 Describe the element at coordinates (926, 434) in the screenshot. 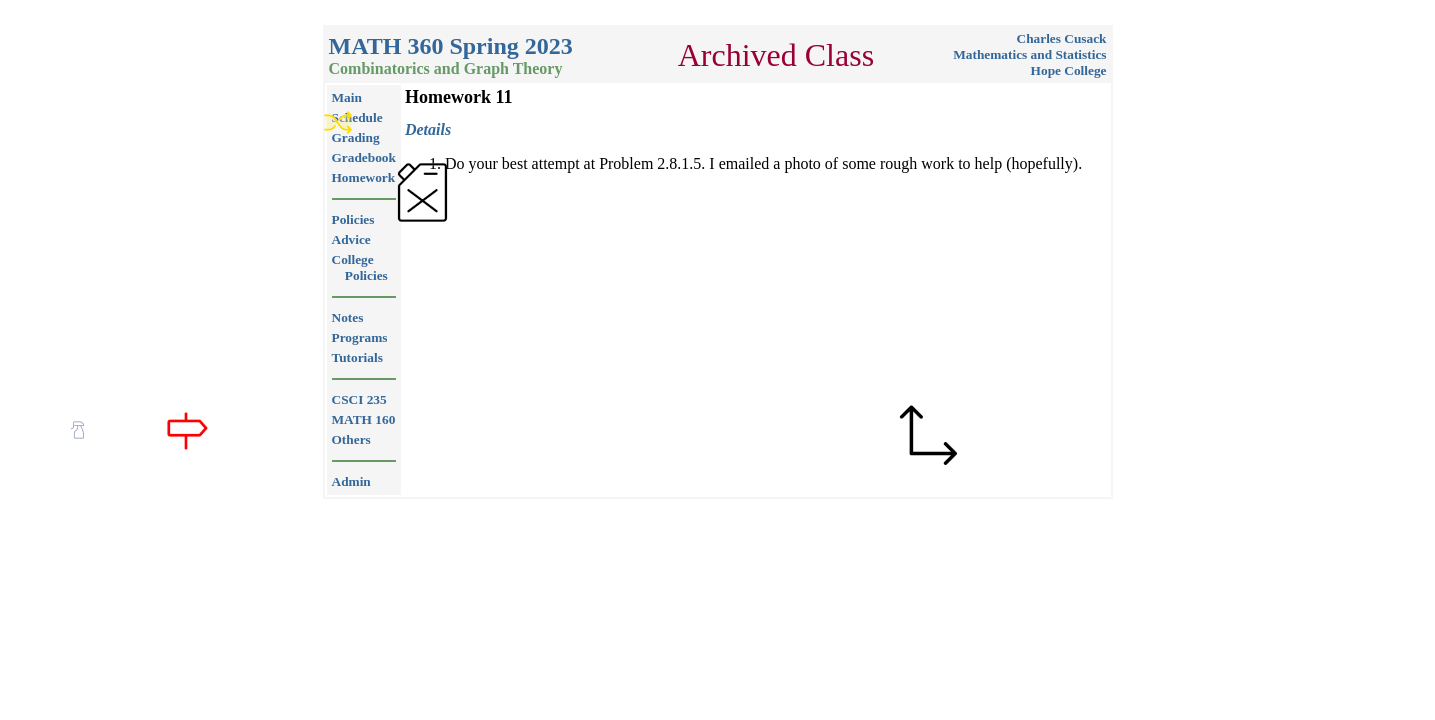

I see `vector path or directional control point` at that location.